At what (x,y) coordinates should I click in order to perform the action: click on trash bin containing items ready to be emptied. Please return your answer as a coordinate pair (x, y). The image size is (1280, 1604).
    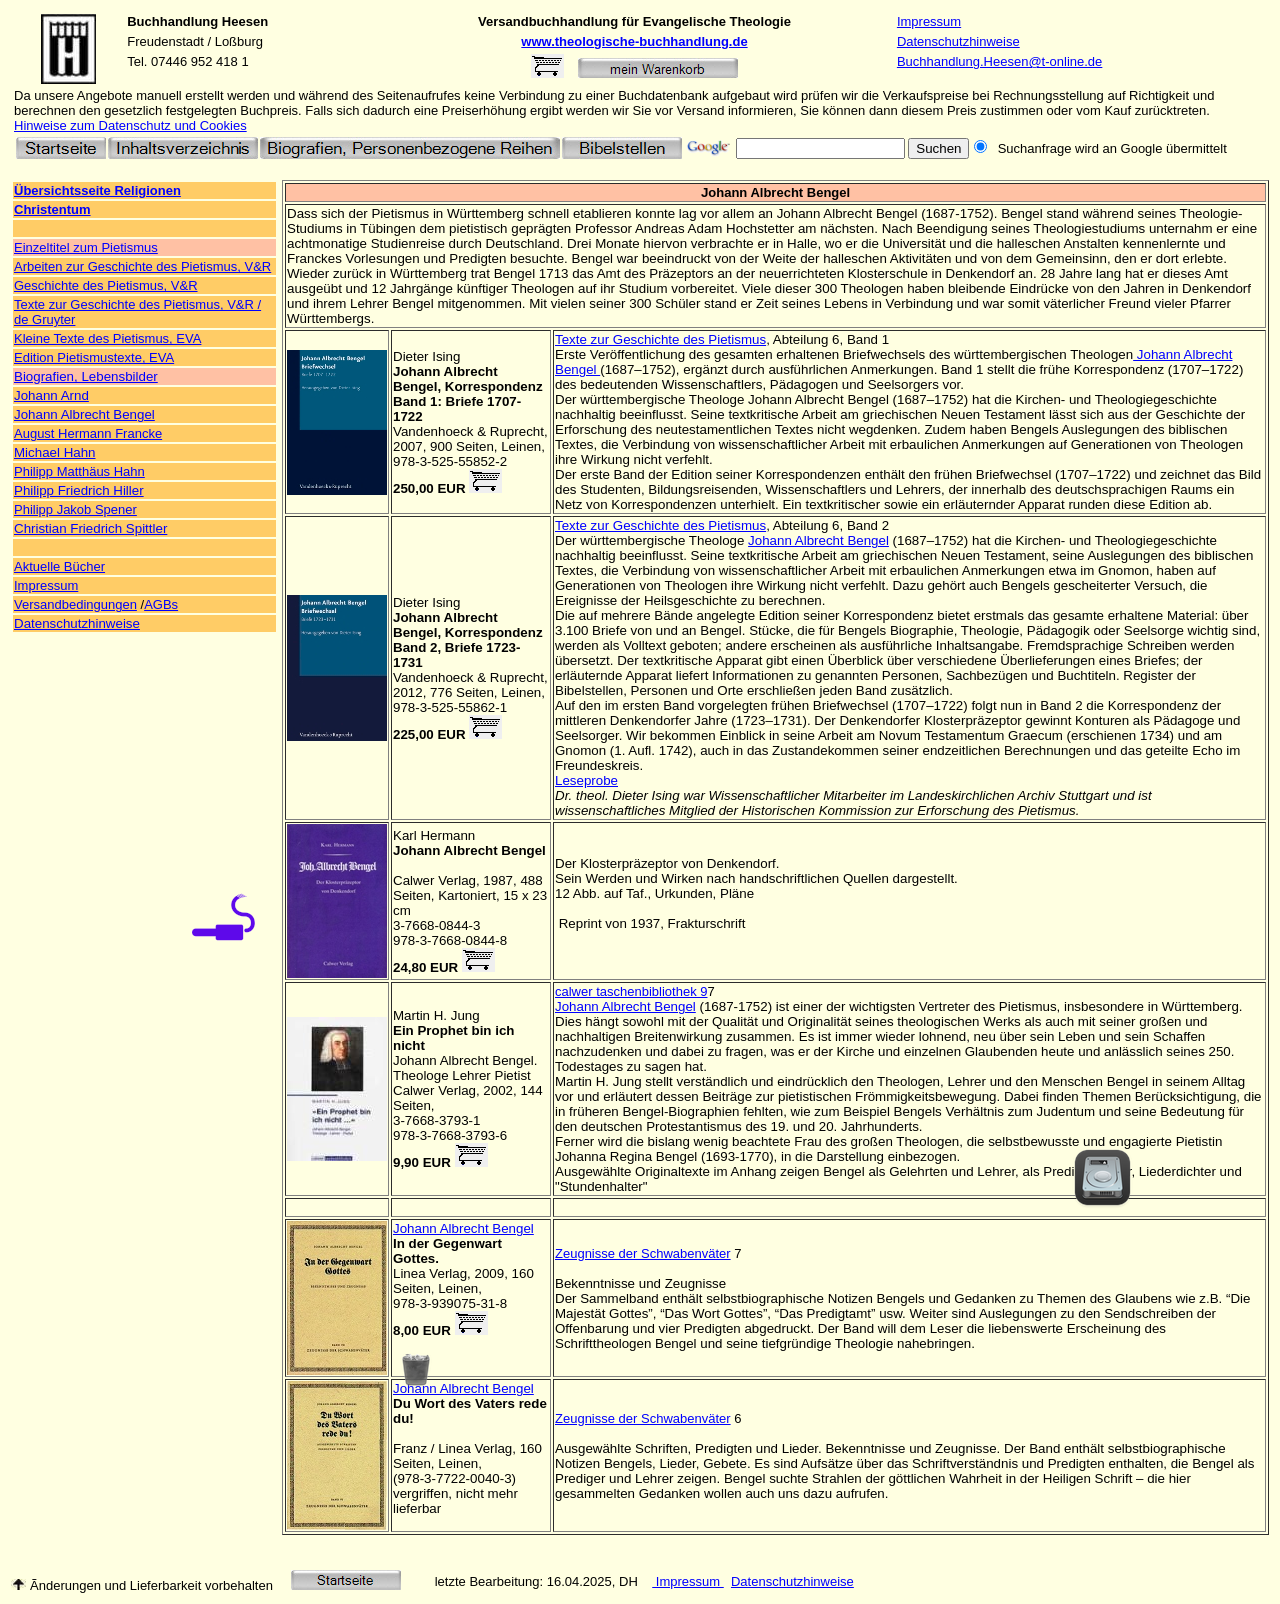
    Looking at the image, I should click on (416, 1370).